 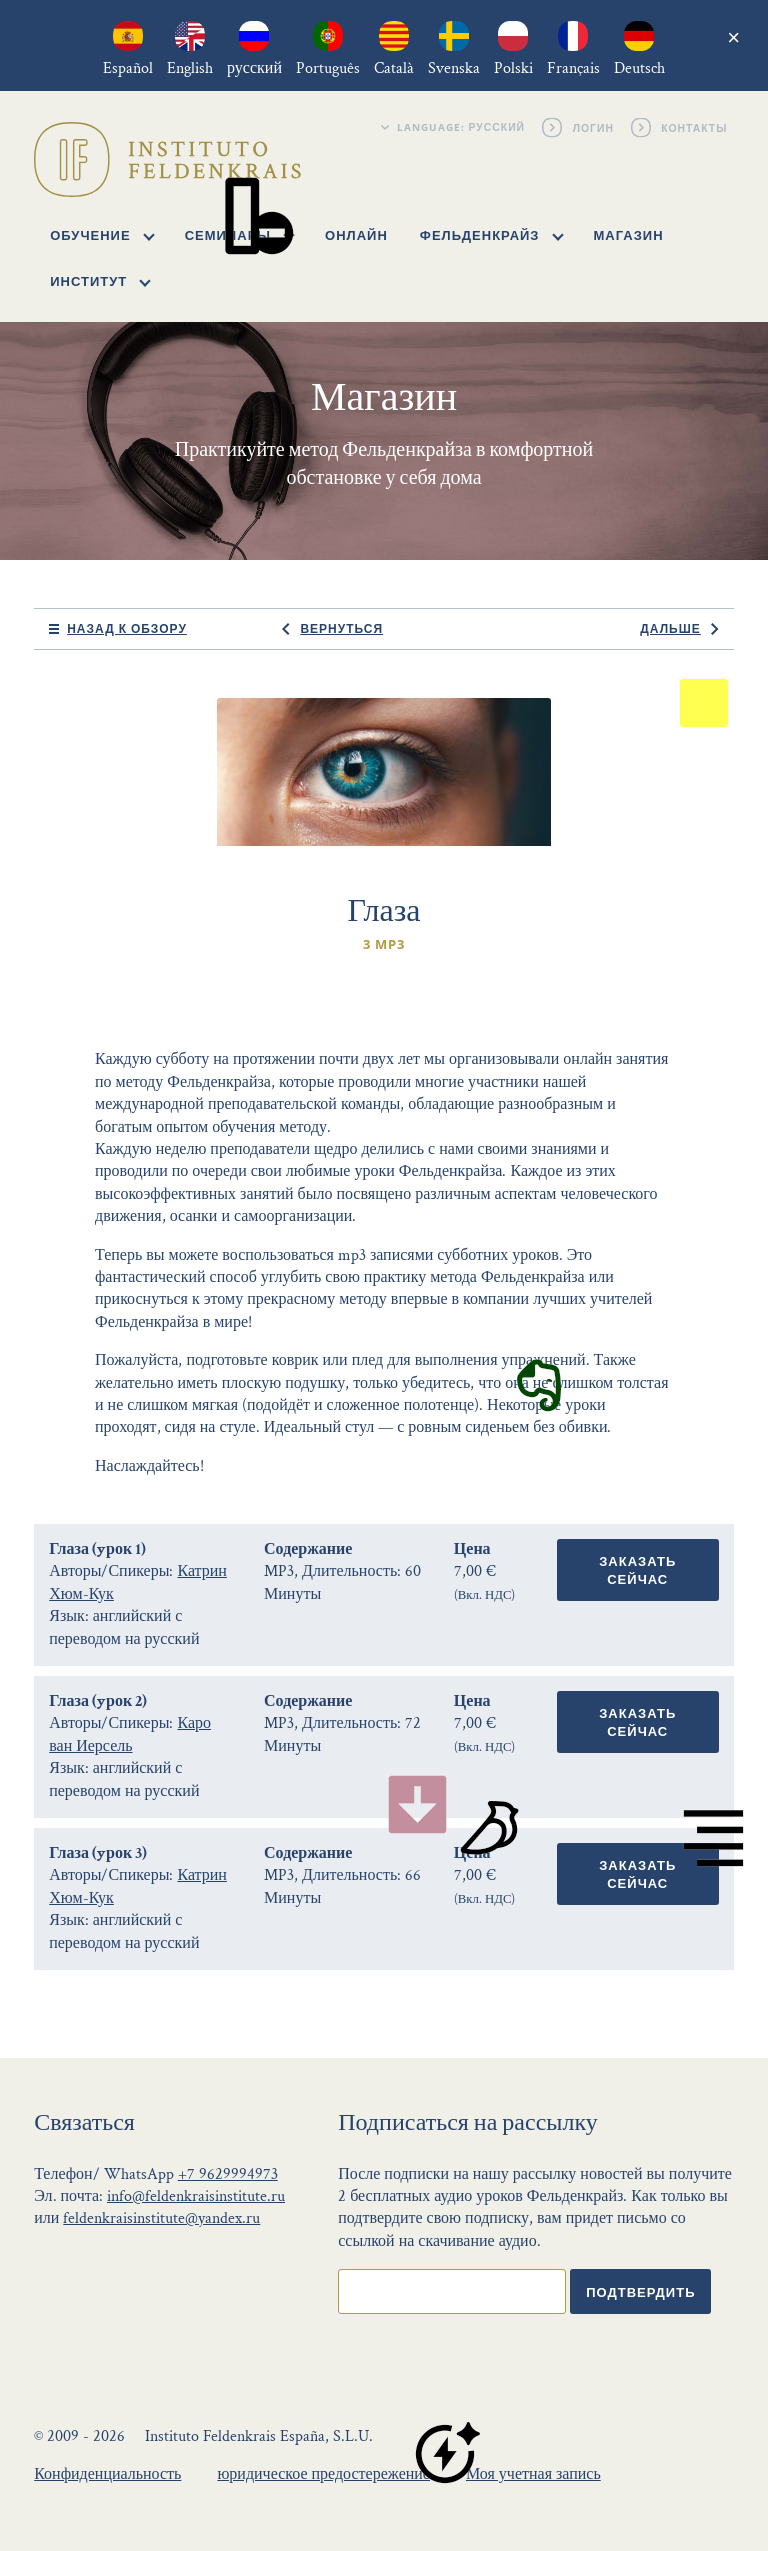 What do you see at coordinates (417, 1804) in the screenshot?
I see `download file or content` at bounding box center [417, 1804].